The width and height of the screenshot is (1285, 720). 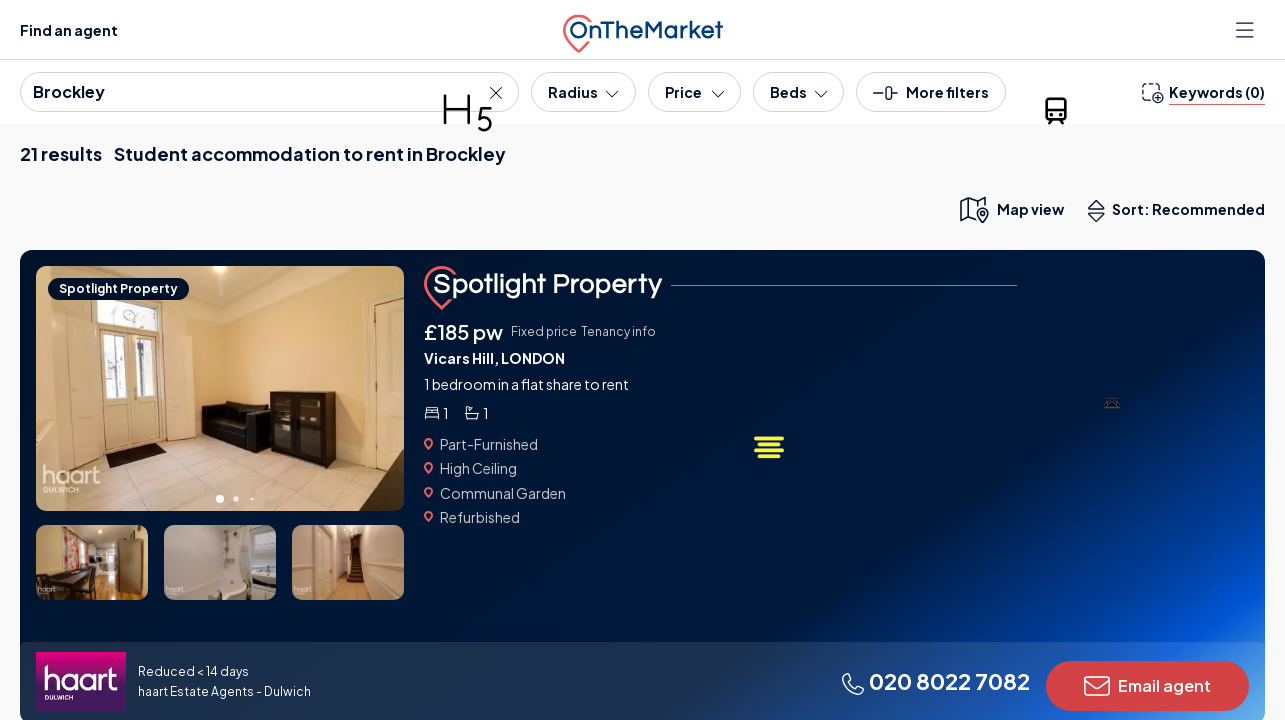 I want to click on format text as heading level 5, so click(x=465, y=112).